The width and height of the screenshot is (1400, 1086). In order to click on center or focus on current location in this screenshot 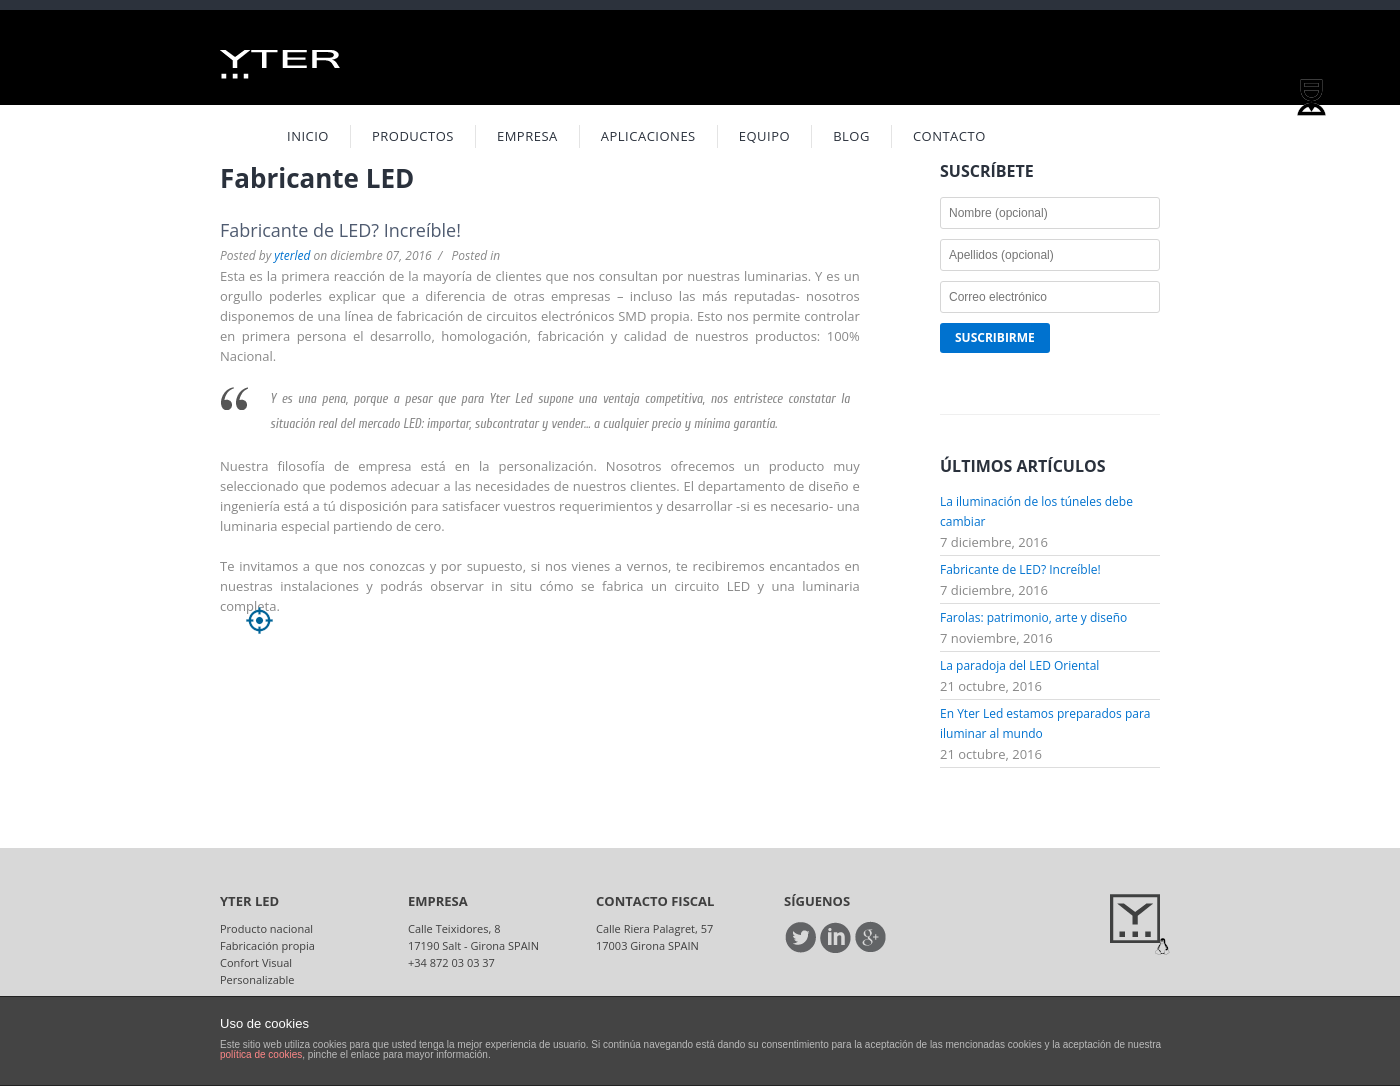, I will do `click(259, 620)`.